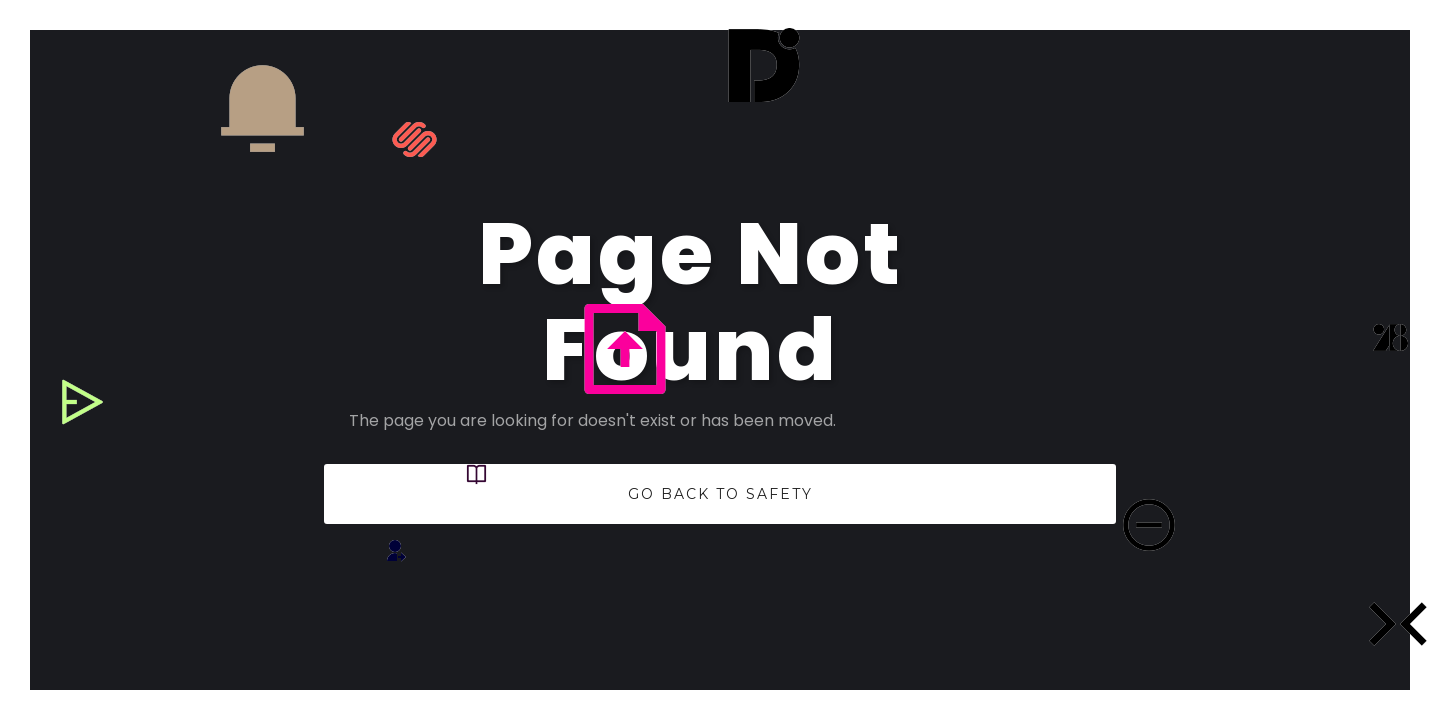 The width and height of the screenshot is (1440, 720). I want to click on send a message, so click(81, 402).